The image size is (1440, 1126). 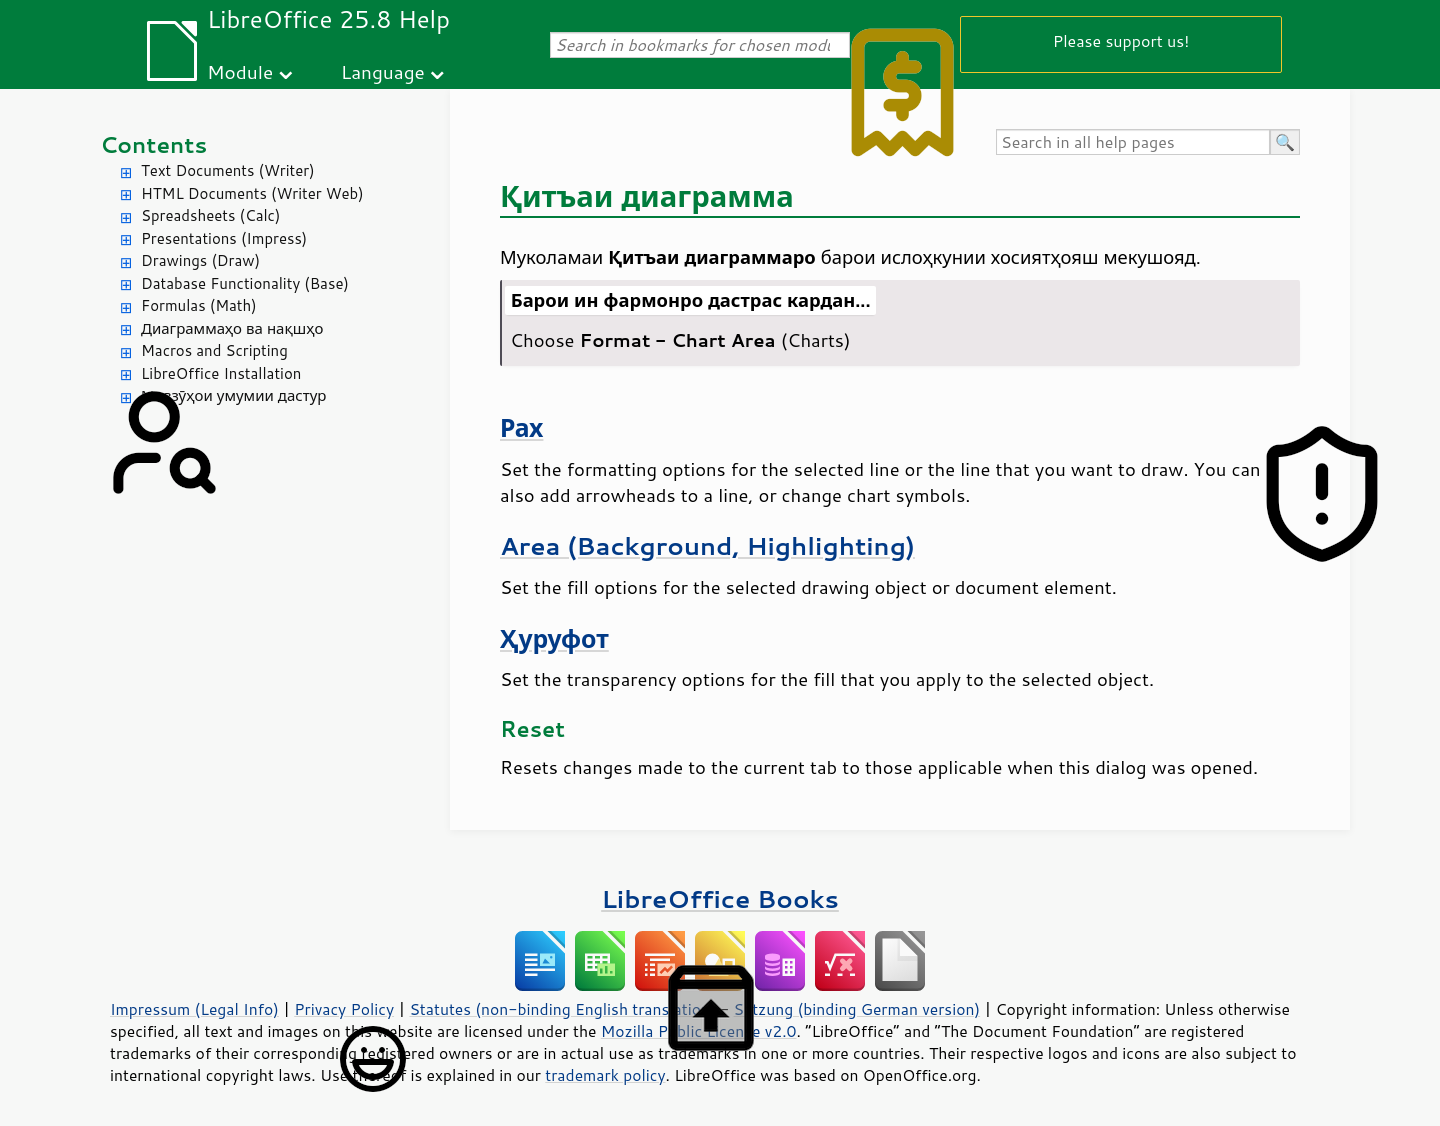 What do you see at coordinates (164, 442) in the screenshot?
I see `search for a user or contact` at bounding box center [164, 442].